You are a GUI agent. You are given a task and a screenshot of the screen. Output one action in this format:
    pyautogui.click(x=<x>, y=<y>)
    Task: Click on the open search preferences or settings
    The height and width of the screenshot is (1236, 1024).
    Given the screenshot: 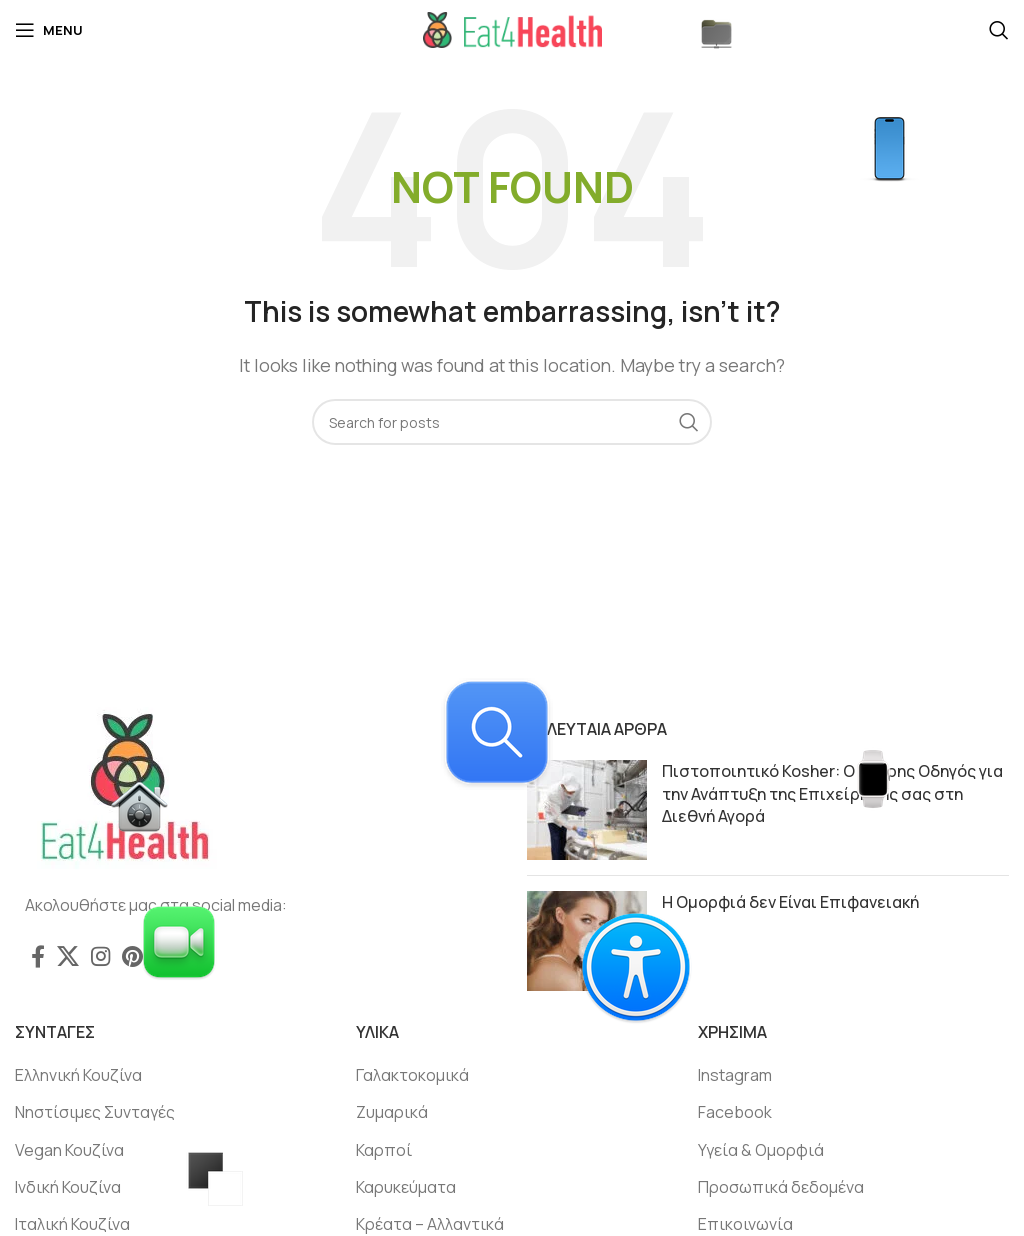 What is the action you would take?
    pyautogui.click(x=497, y=734)
    